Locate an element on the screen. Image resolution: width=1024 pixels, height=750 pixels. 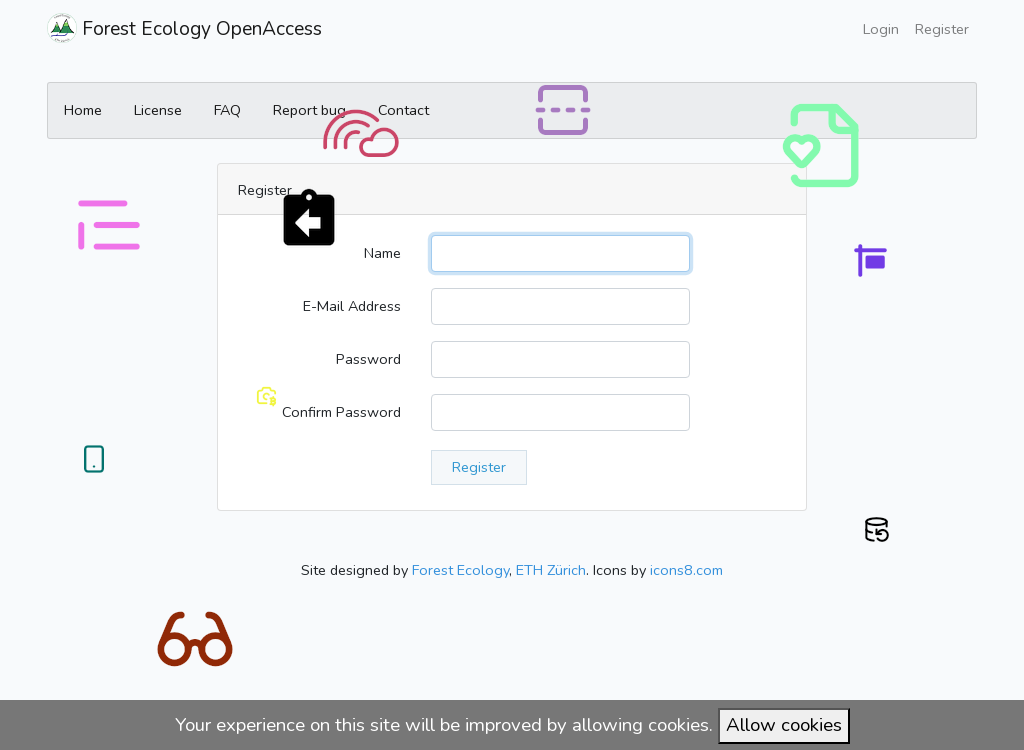
capture or scan bitcoin QR codes is located at coordinates (266, 395).